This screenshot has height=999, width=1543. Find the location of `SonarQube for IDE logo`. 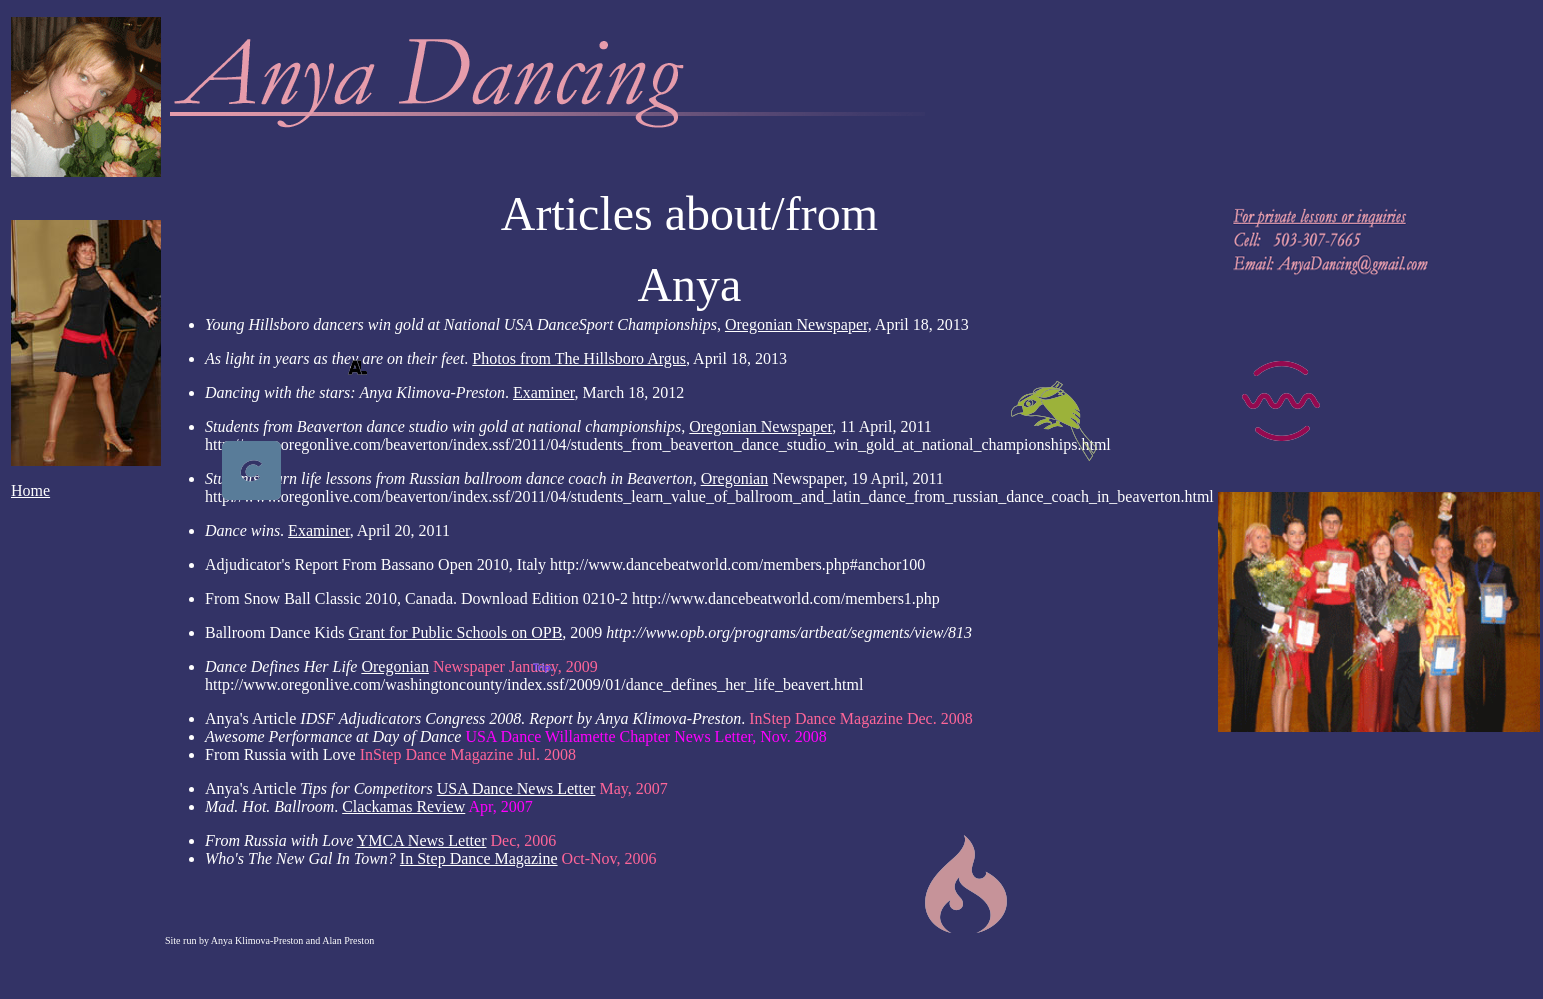

SonarQube for IDE logo is located at coordinates (1281, 401).